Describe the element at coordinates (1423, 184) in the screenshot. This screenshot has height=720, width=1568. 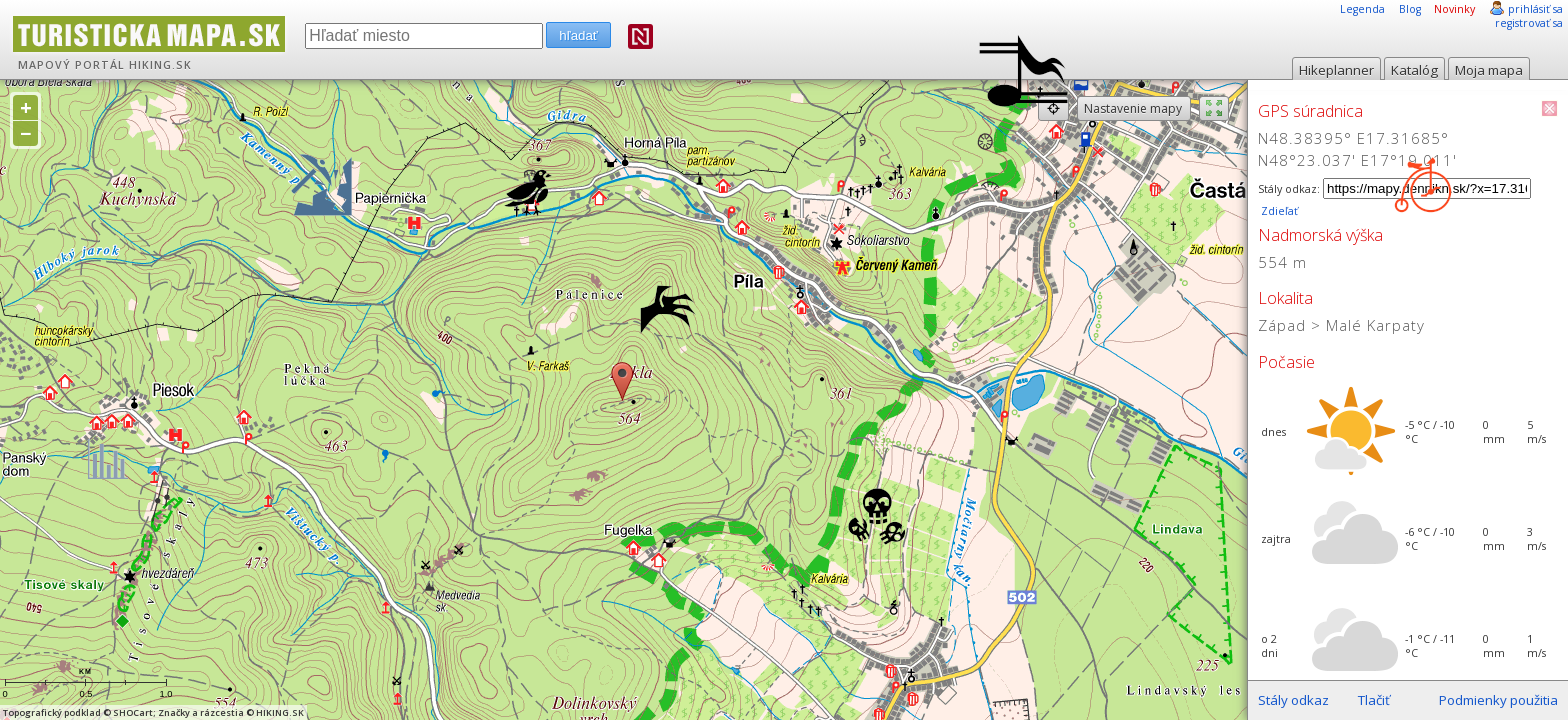
I see `vintage or classic cycling mode` at that location.